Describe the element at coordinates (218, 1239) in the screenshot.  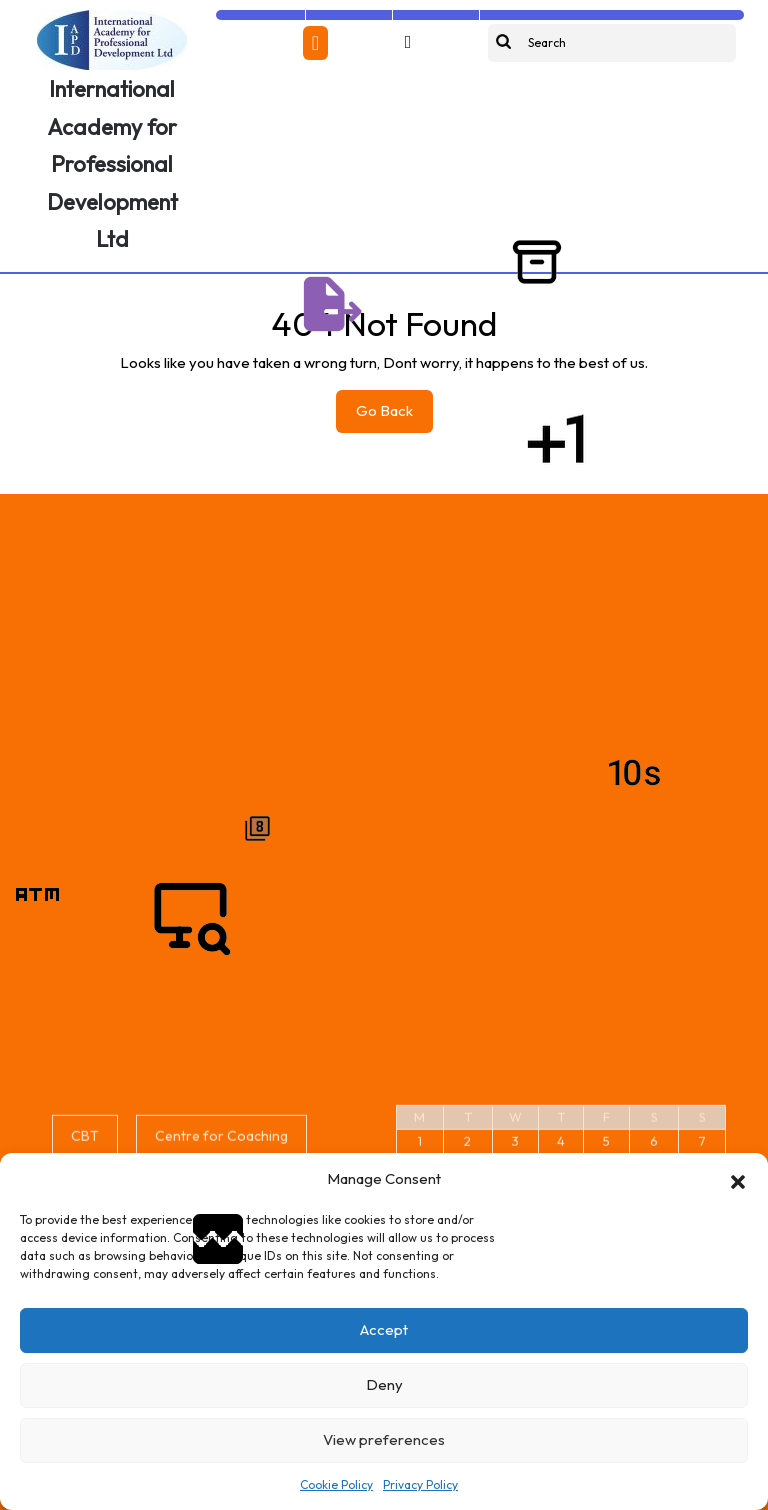
I see `indicates an image failed to load` at that location.